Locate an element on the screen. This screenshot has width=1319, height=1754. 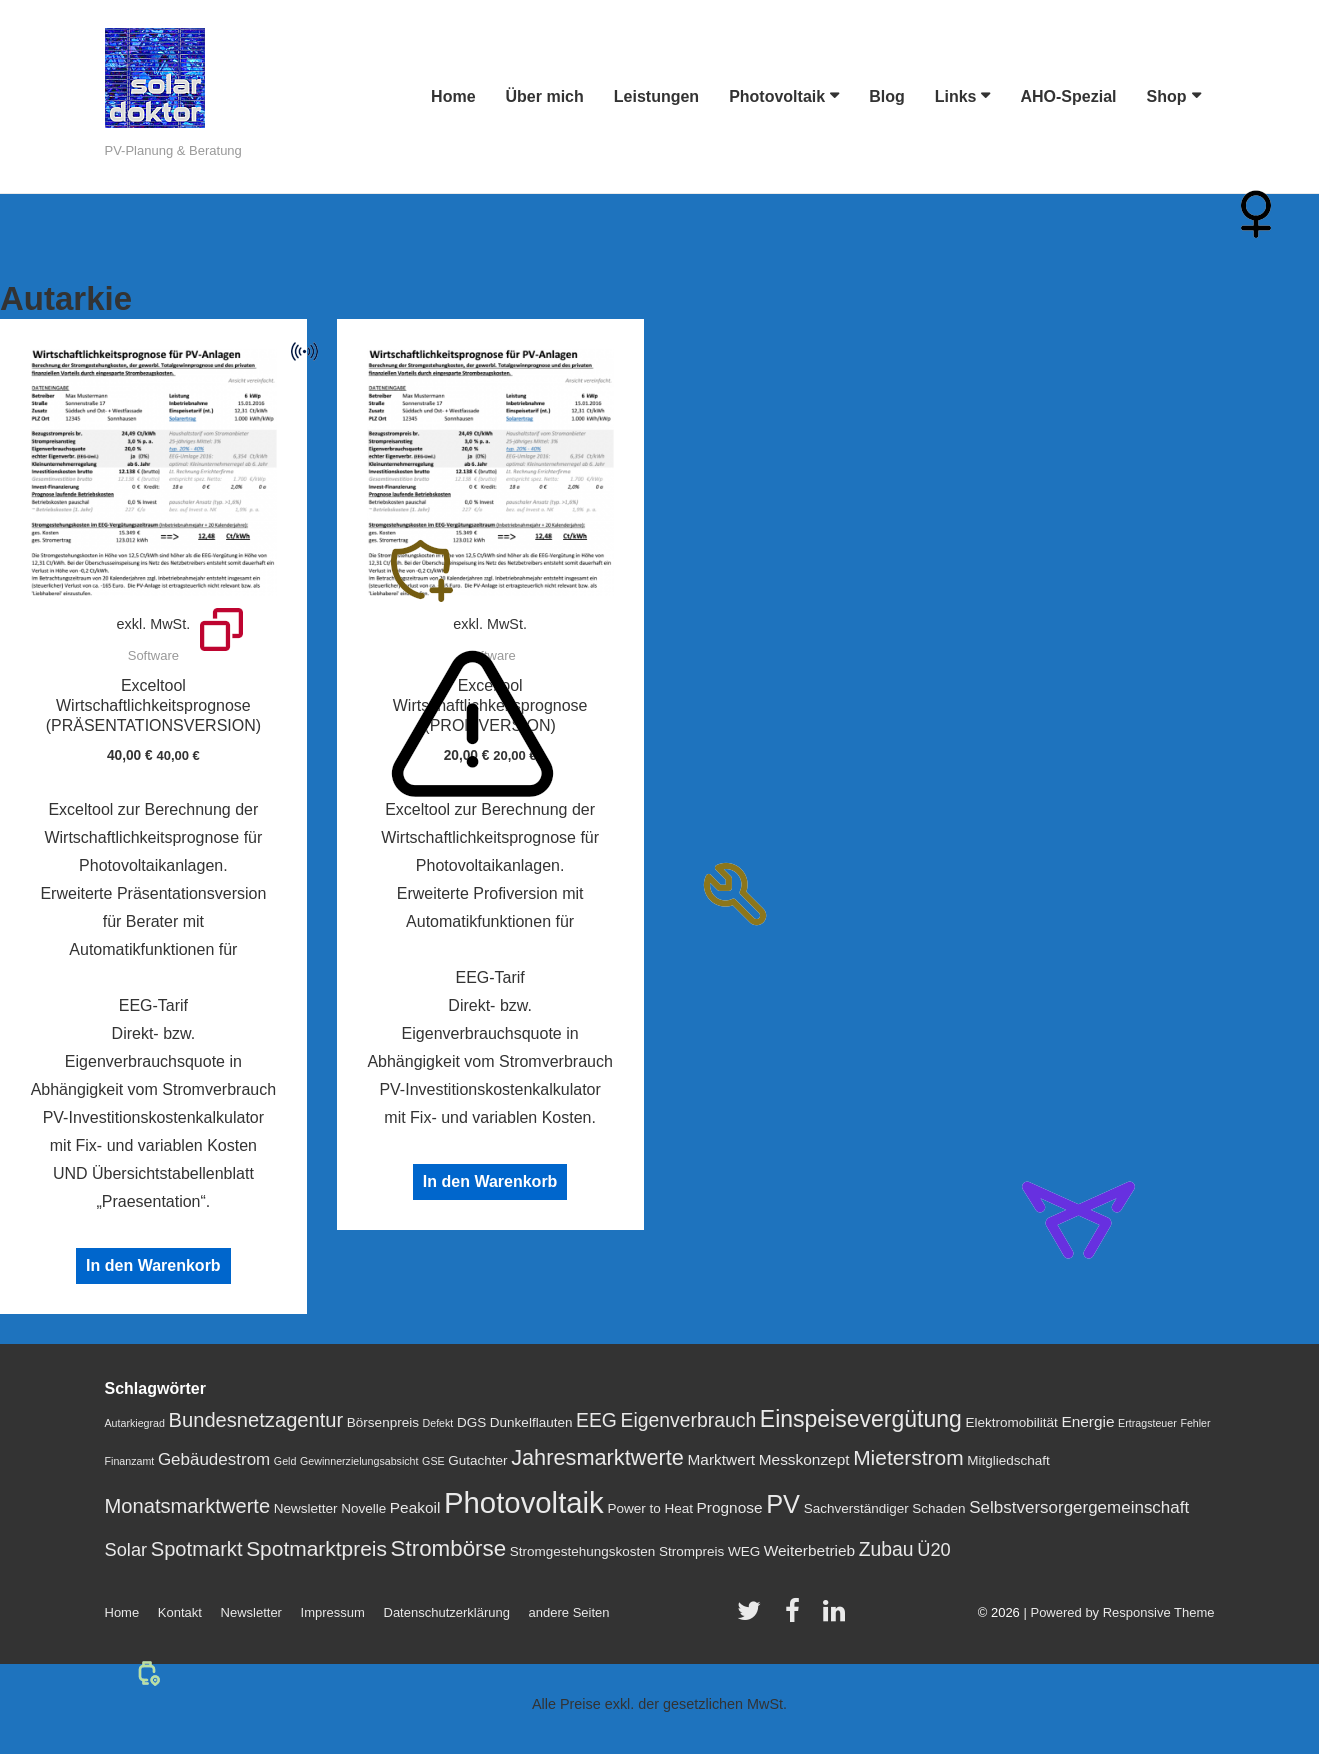
access radio or audio streaming is located at coordinates (304, 351).